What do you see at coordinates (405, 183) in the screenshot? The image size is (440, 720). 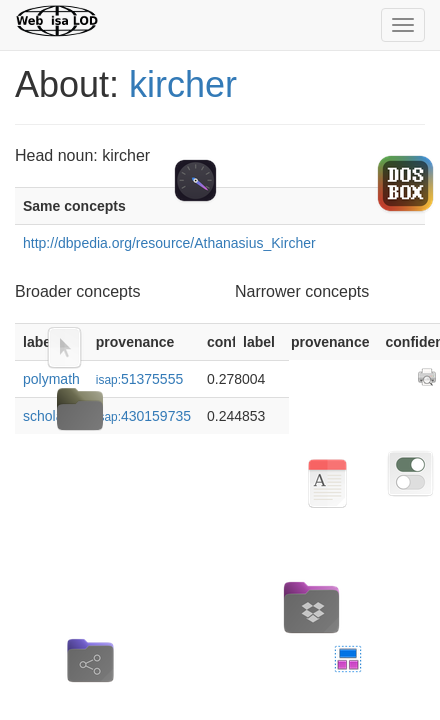 I see `launch DOSBox Staging emulator` at bounding box center [405, 183].